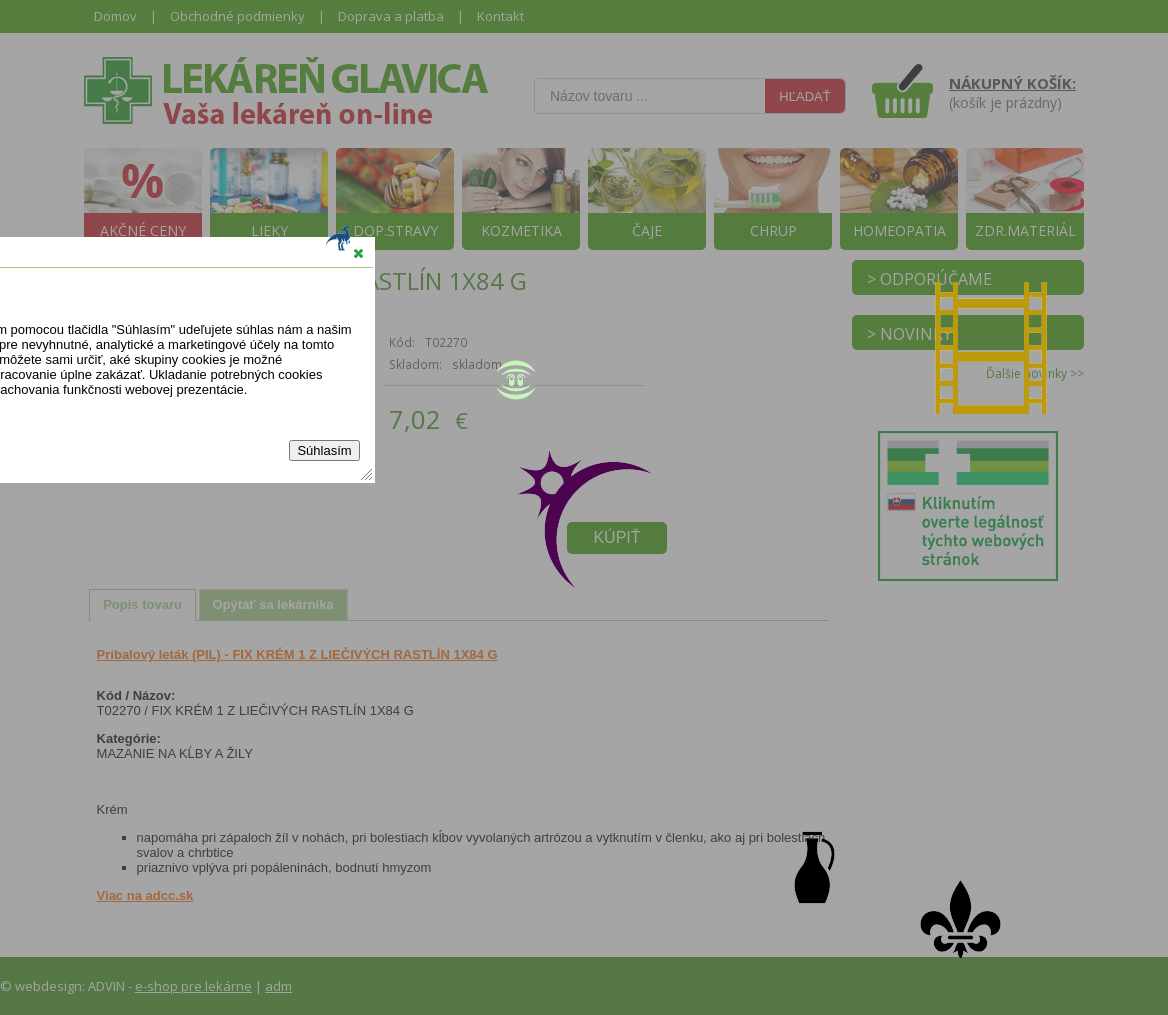 Image resolution: width=1168 pixels, height=1015 pixels. What do you see at coordinates (814, 867) in the screenshot?
I see `select a jug or pitcher item in game inventory` at bounding box center [814, 867].